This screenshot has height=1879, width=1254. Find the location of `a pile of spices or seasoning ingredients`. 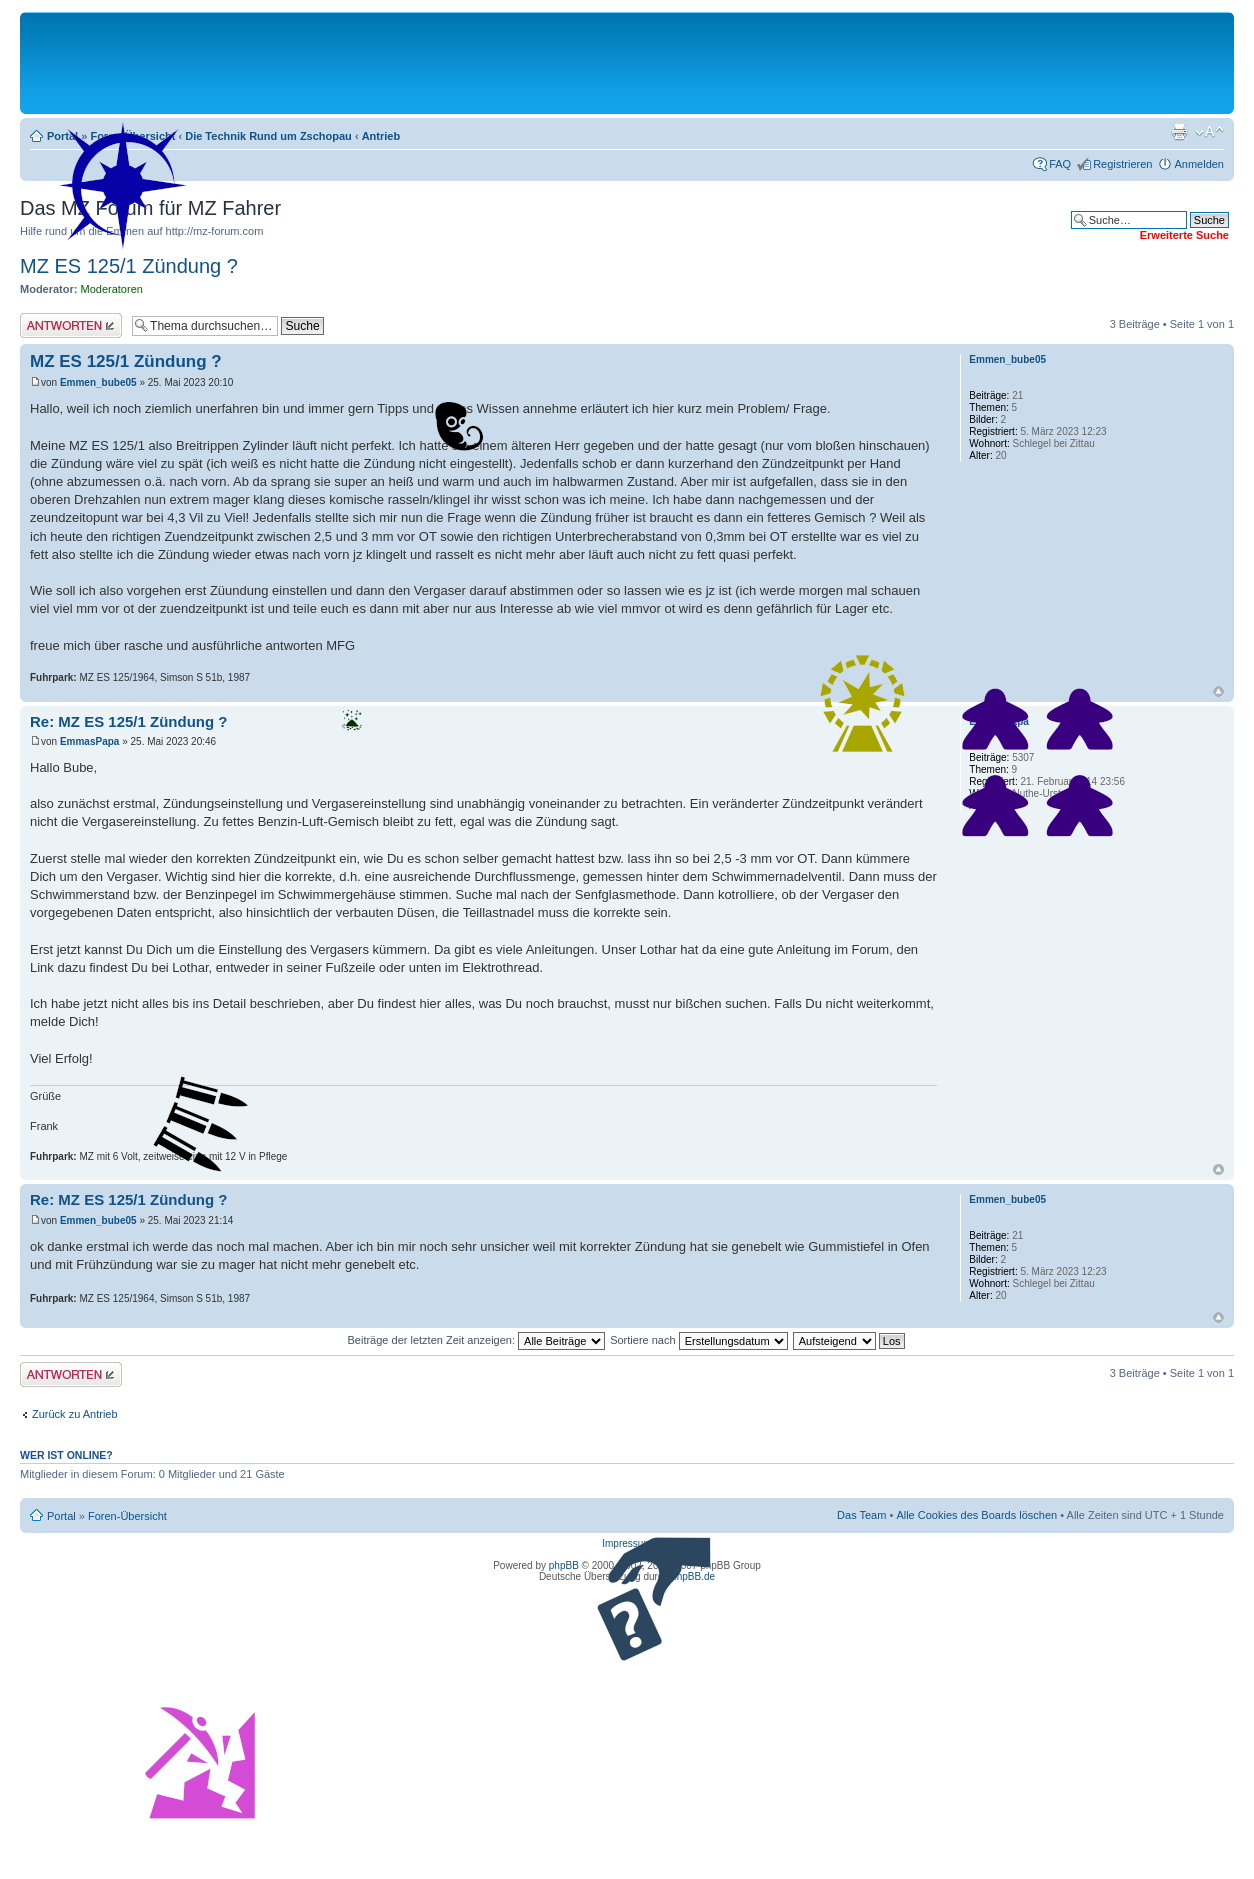

a pile of spices or seasoning ingredients is located at coordinates (352, 720).